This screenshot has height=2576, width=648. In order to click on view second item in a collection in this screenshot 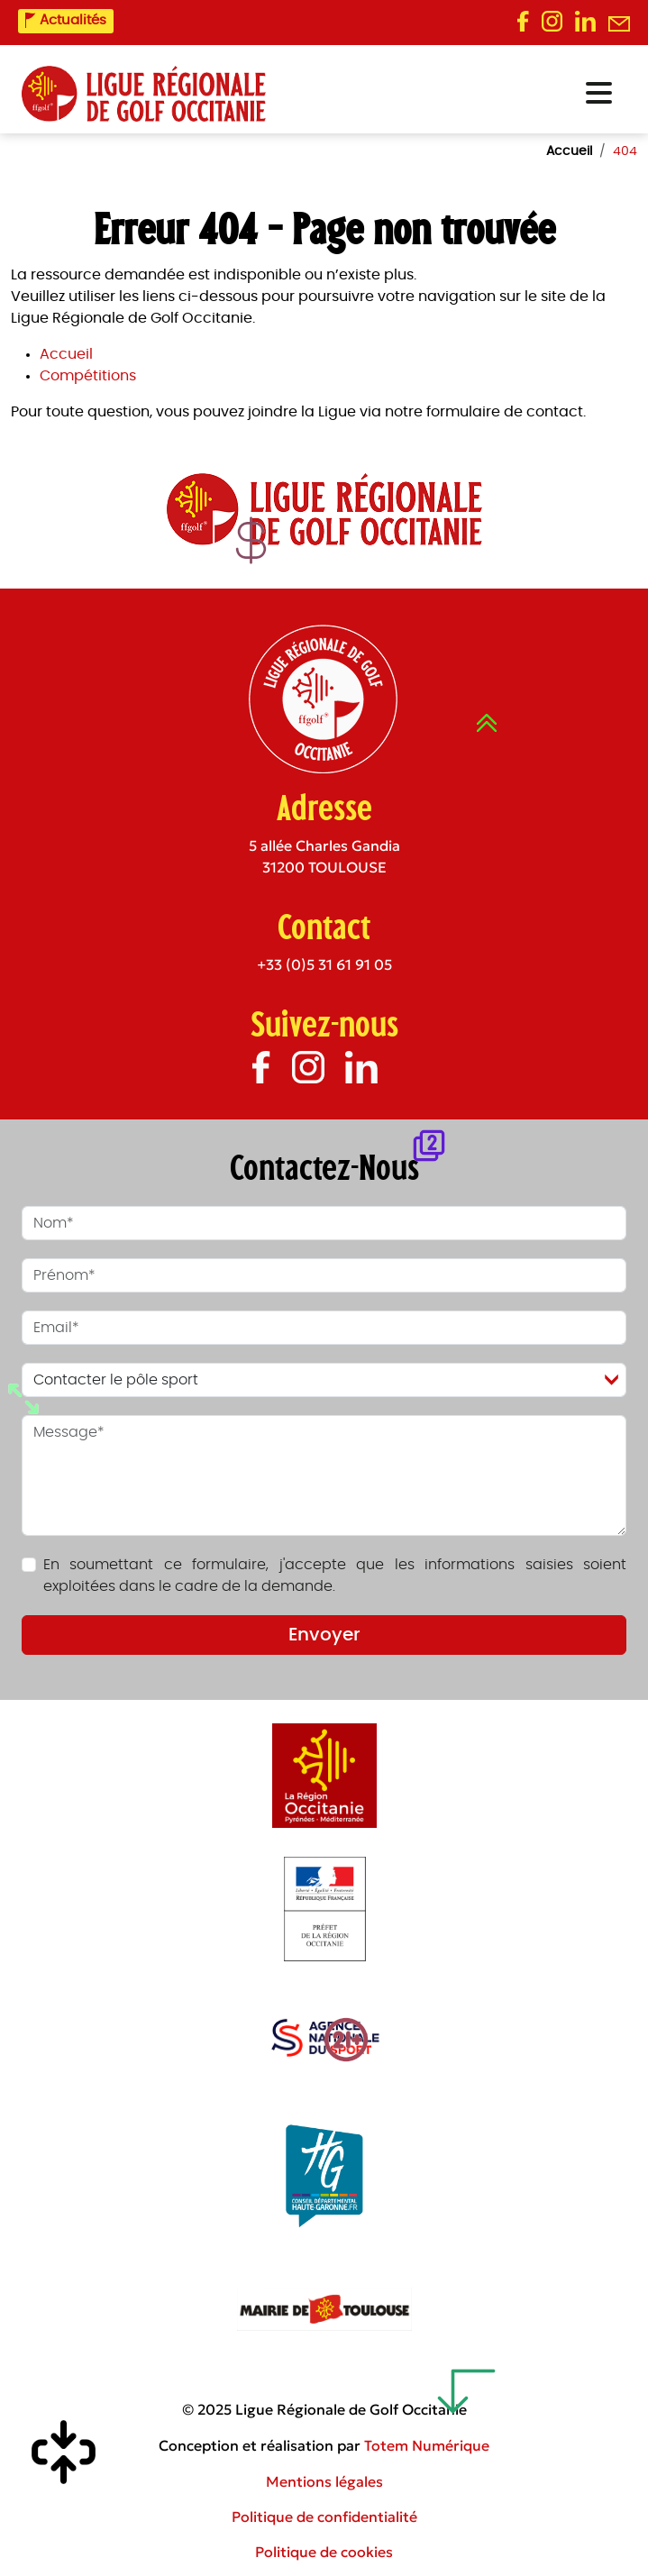, I will do `click(429, 1146)`.